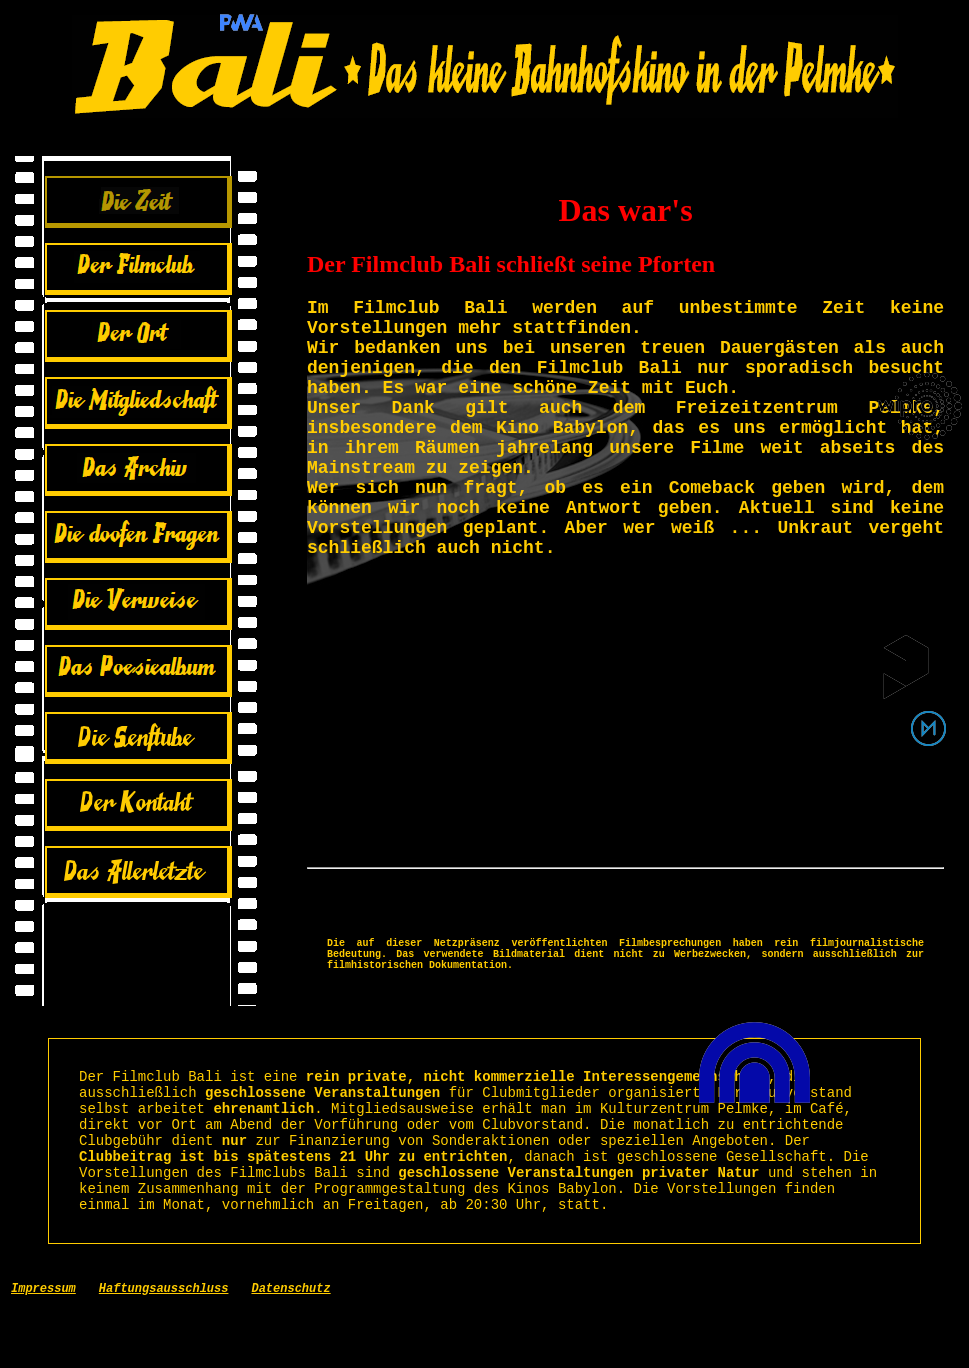 Image resolution: width=969 pixels, height=1368 pixels. I want to click on view weather conditions with rainbow, so click(754, 1062).